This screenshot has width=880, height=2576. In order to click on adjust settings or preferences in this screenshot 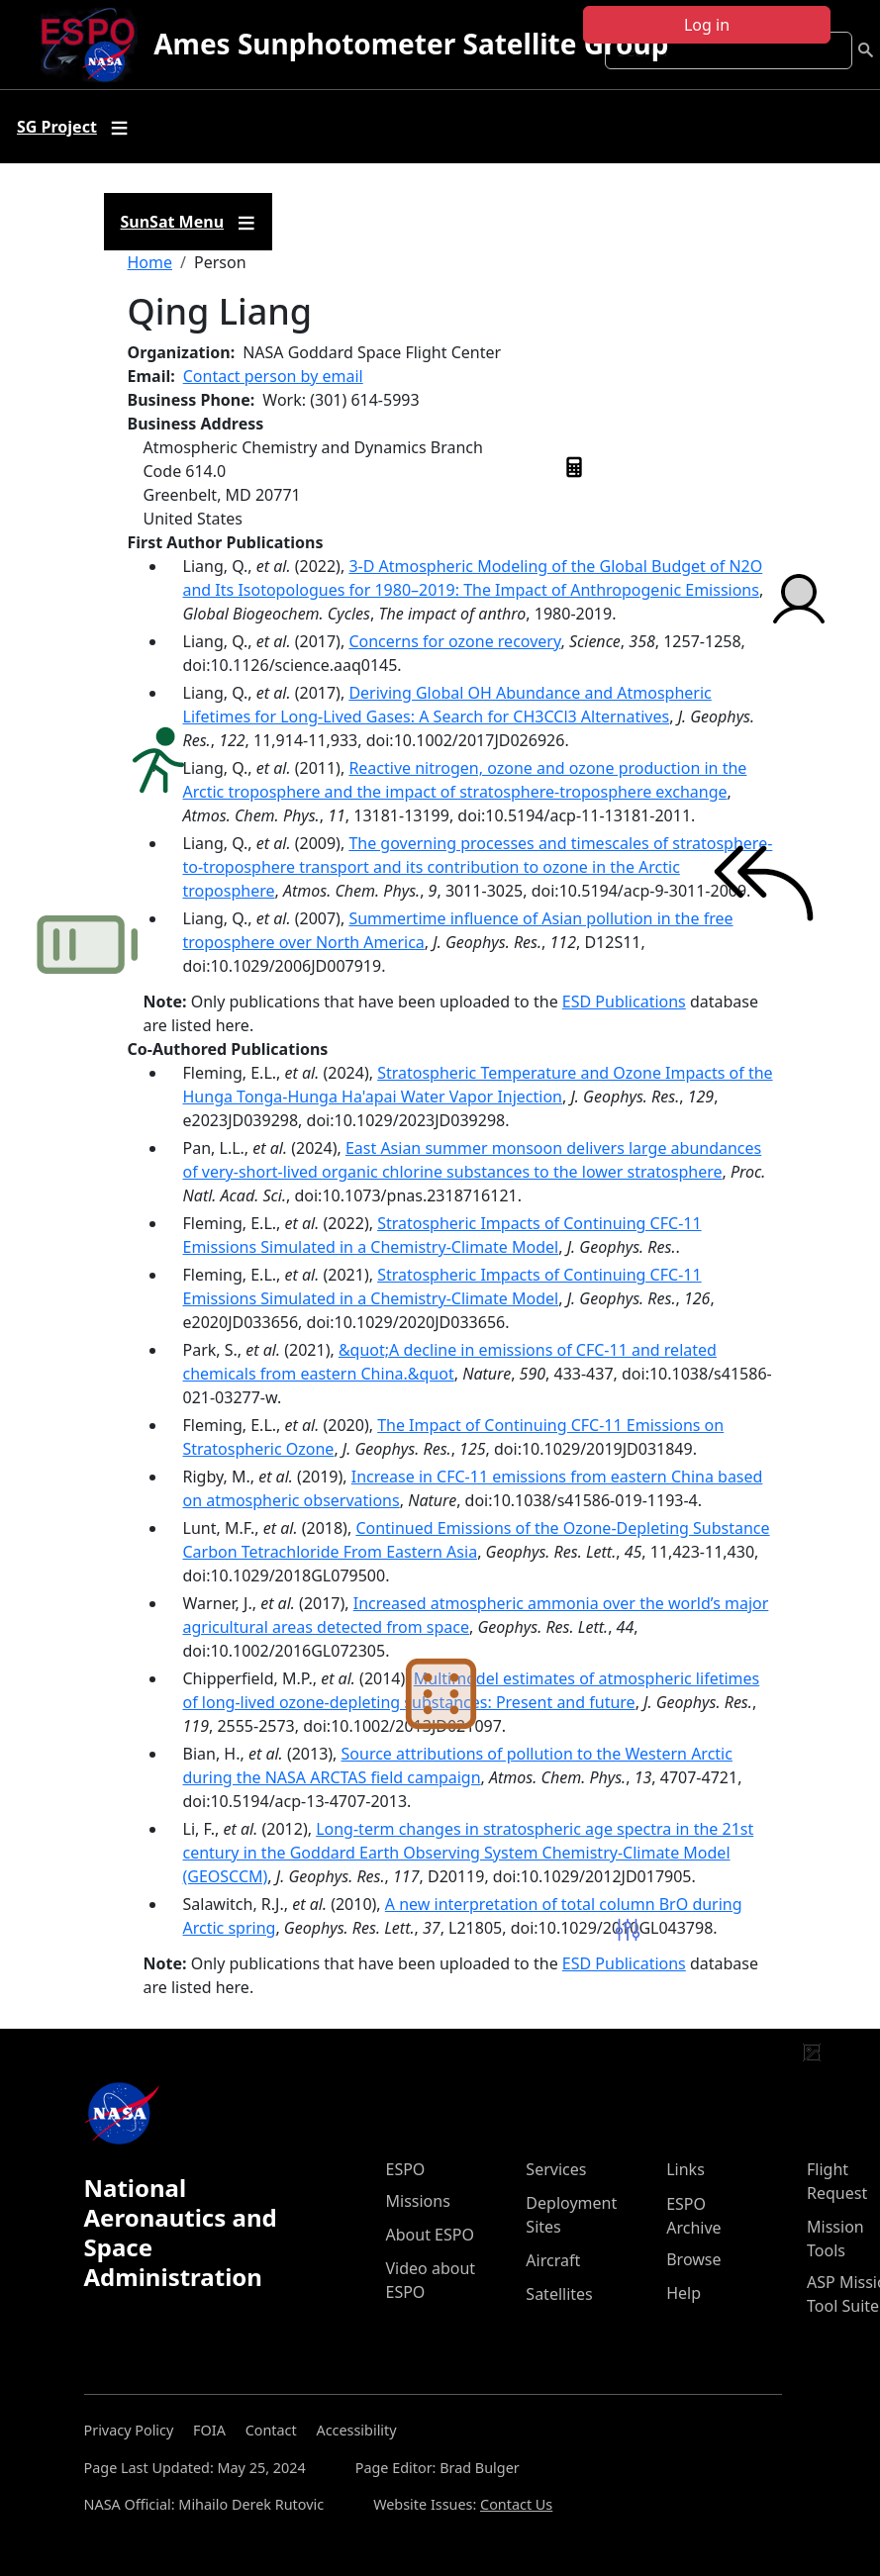, I will do `click(628, 1930)`.